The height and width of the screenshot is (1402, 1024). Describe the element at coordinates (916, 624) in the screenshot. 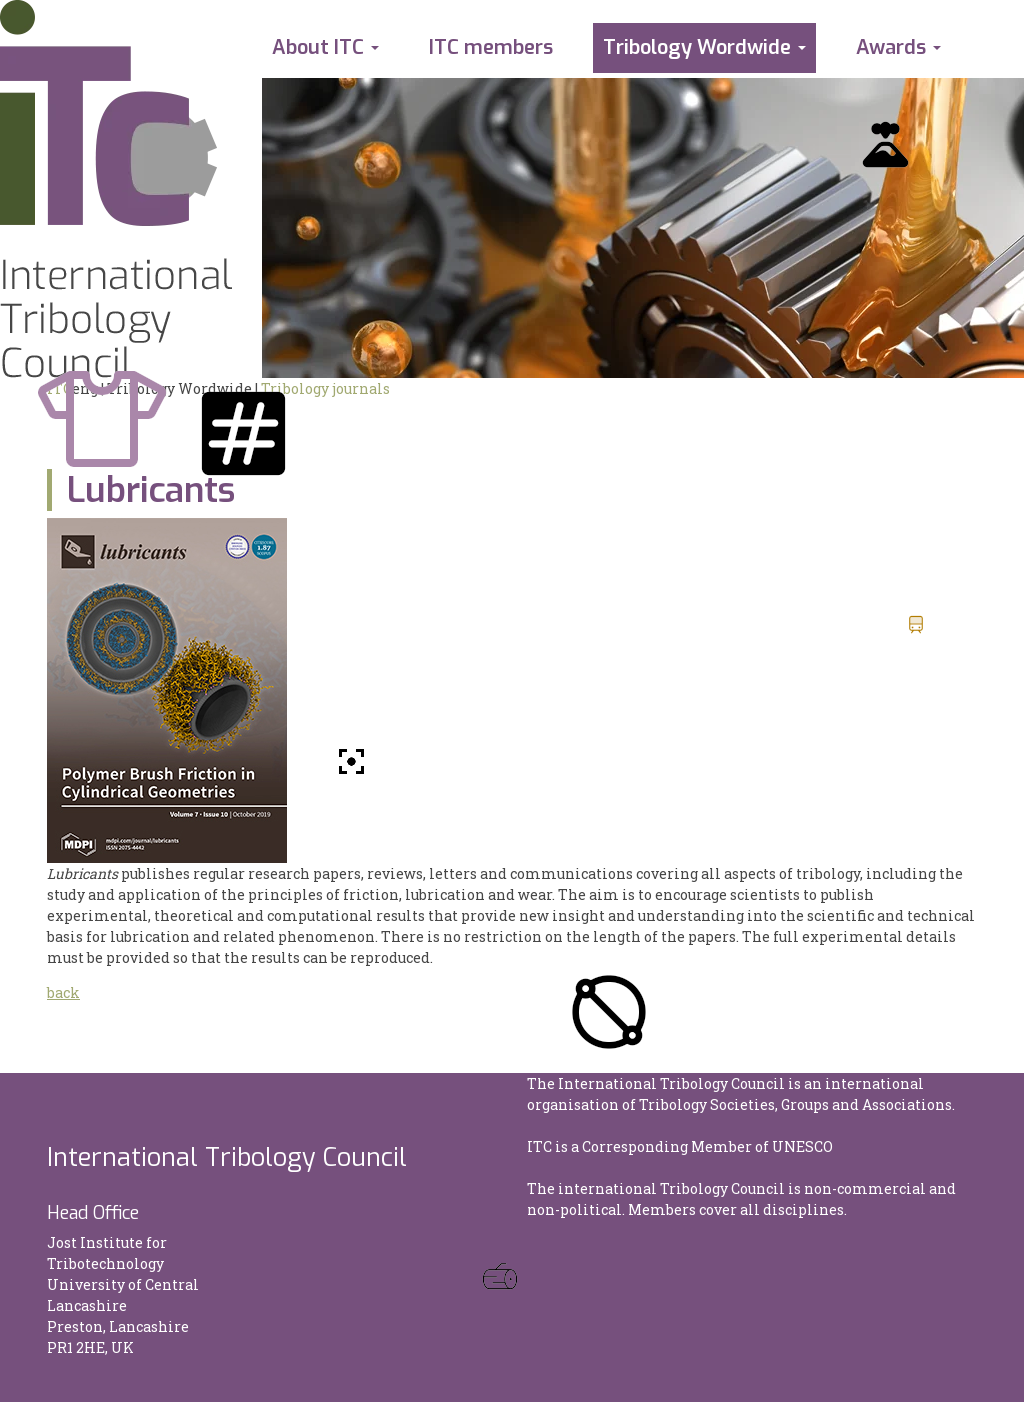

I see `access train schedules or rail services` at that location.